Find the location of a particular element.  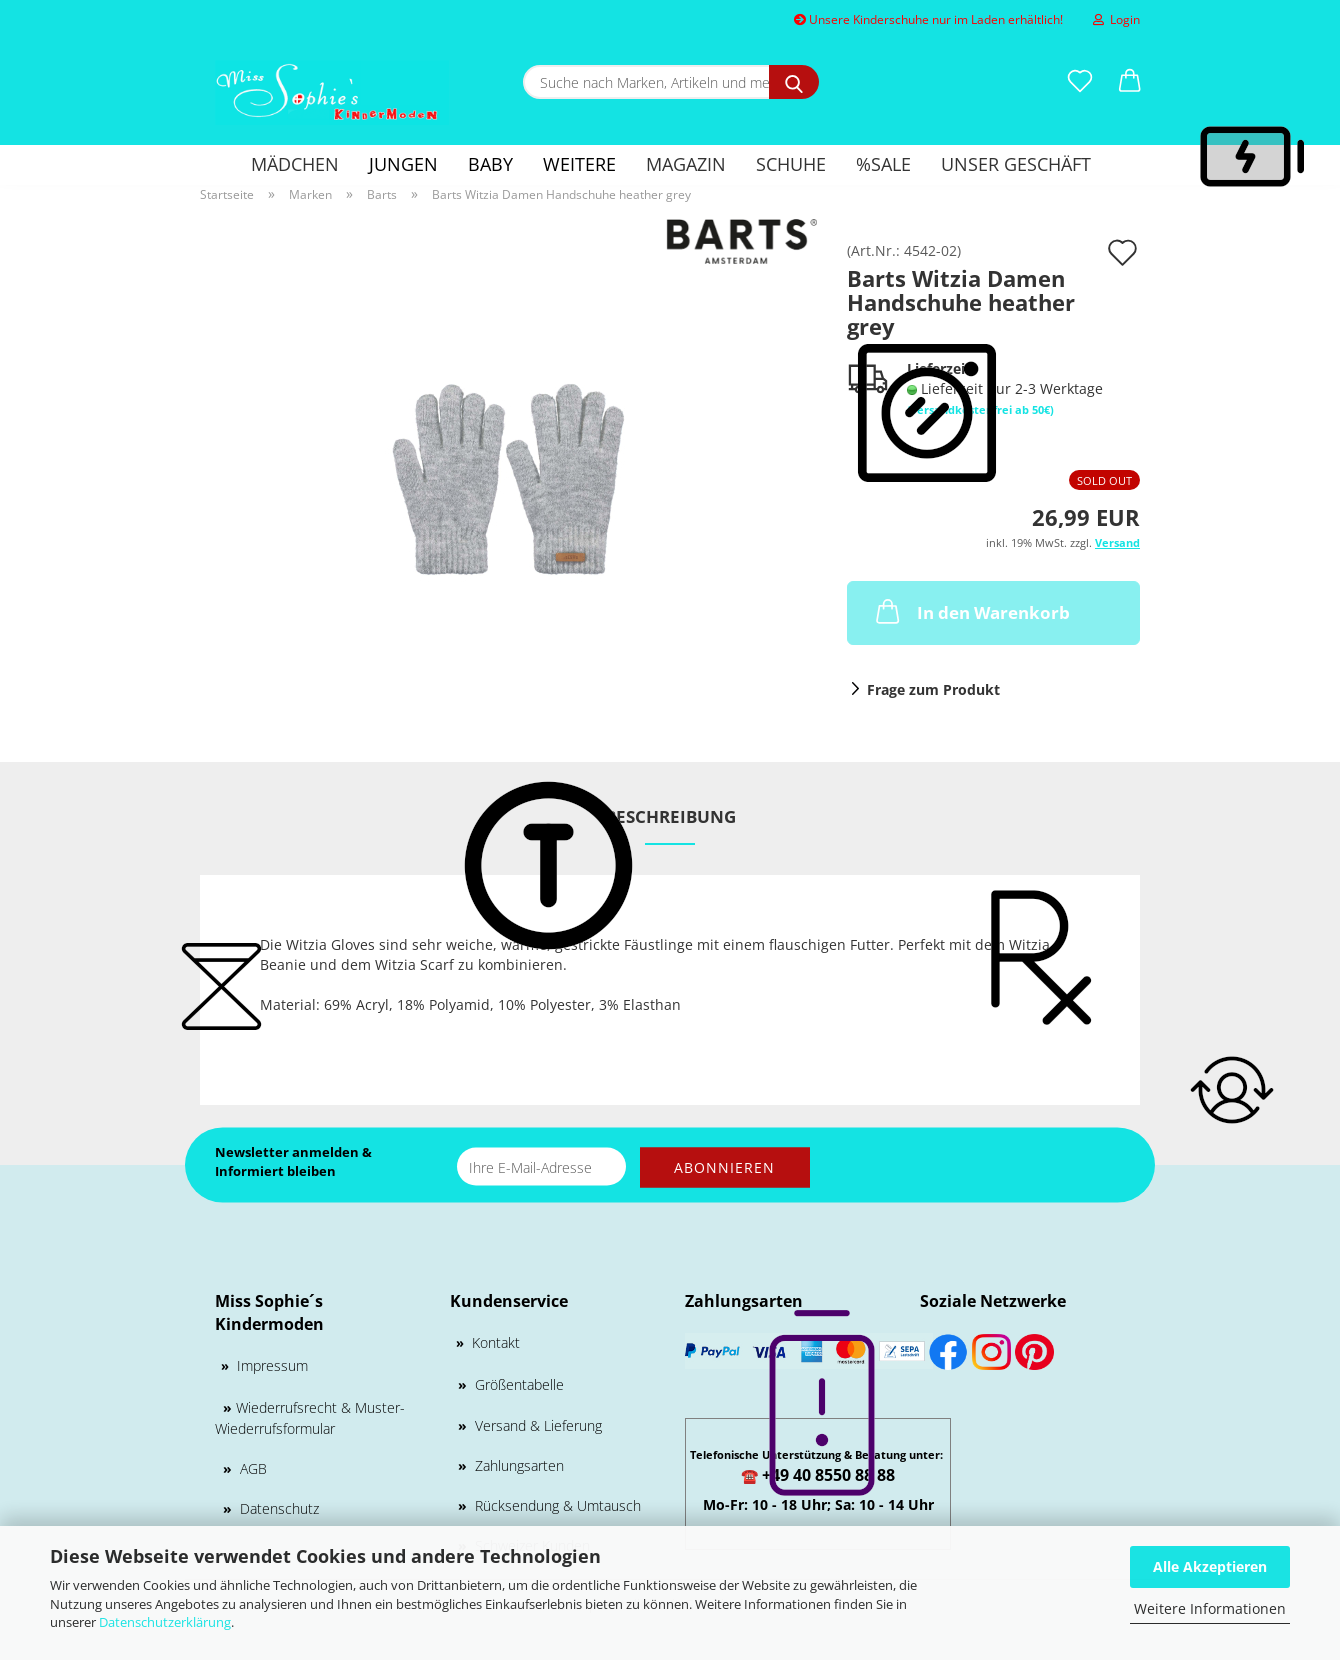

view prescription details is located at coordinates (1035, 957).